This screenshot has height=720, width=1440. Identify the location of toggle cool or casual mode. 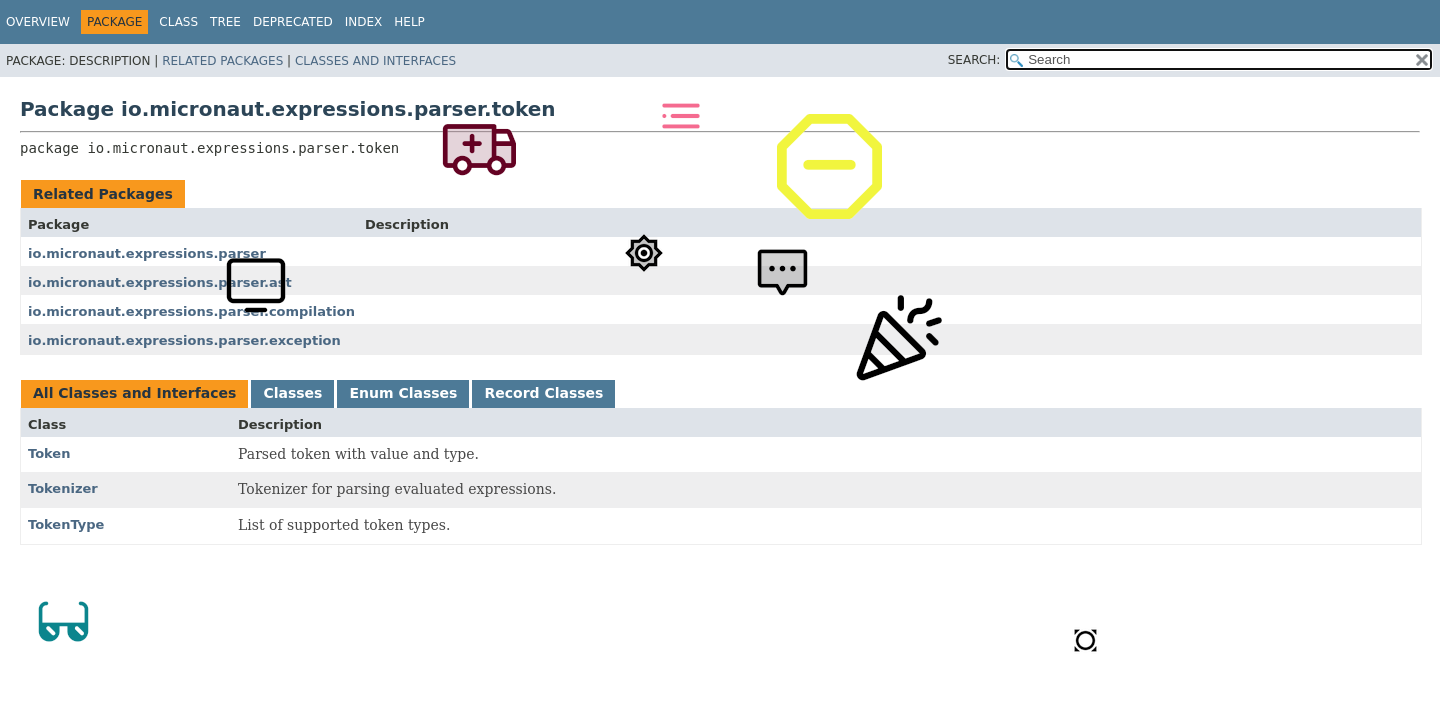
(63, 622).